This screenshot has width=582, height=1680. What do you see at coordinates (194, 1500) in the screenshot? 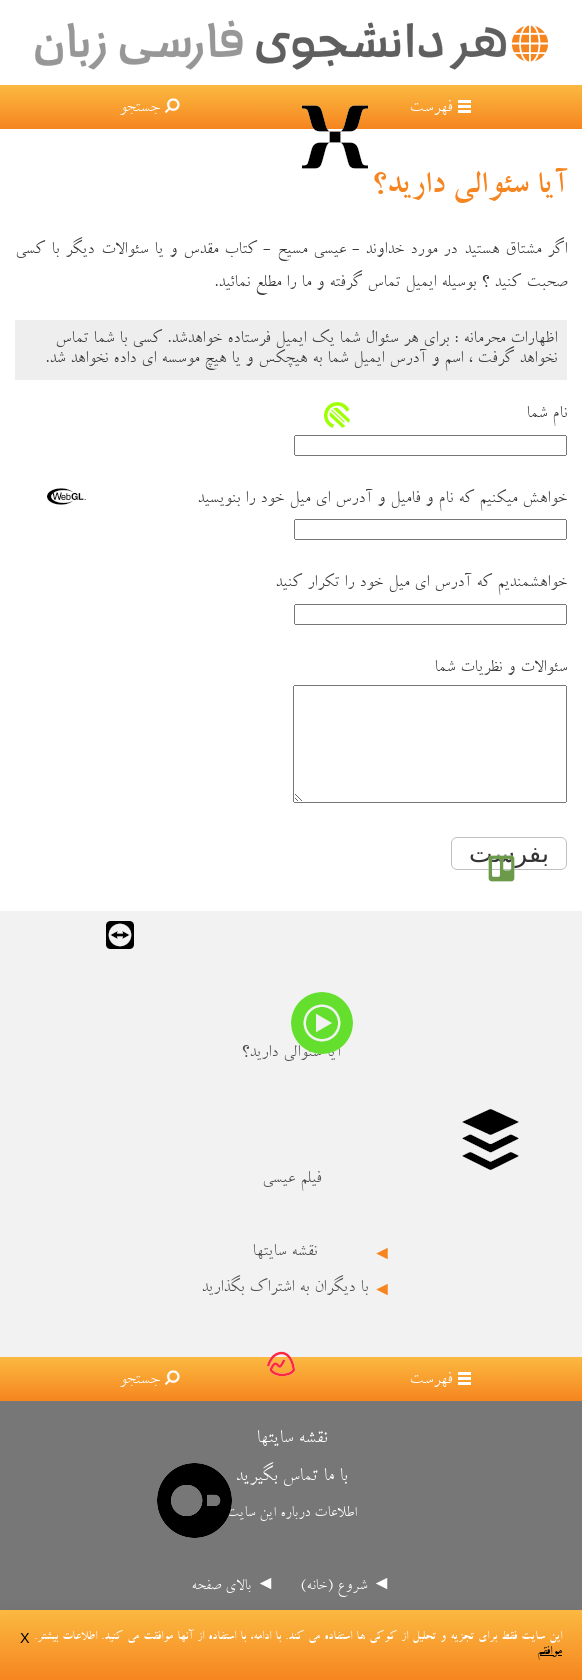
I see `DuckDB database logo` at bounding box center [194, 1500].